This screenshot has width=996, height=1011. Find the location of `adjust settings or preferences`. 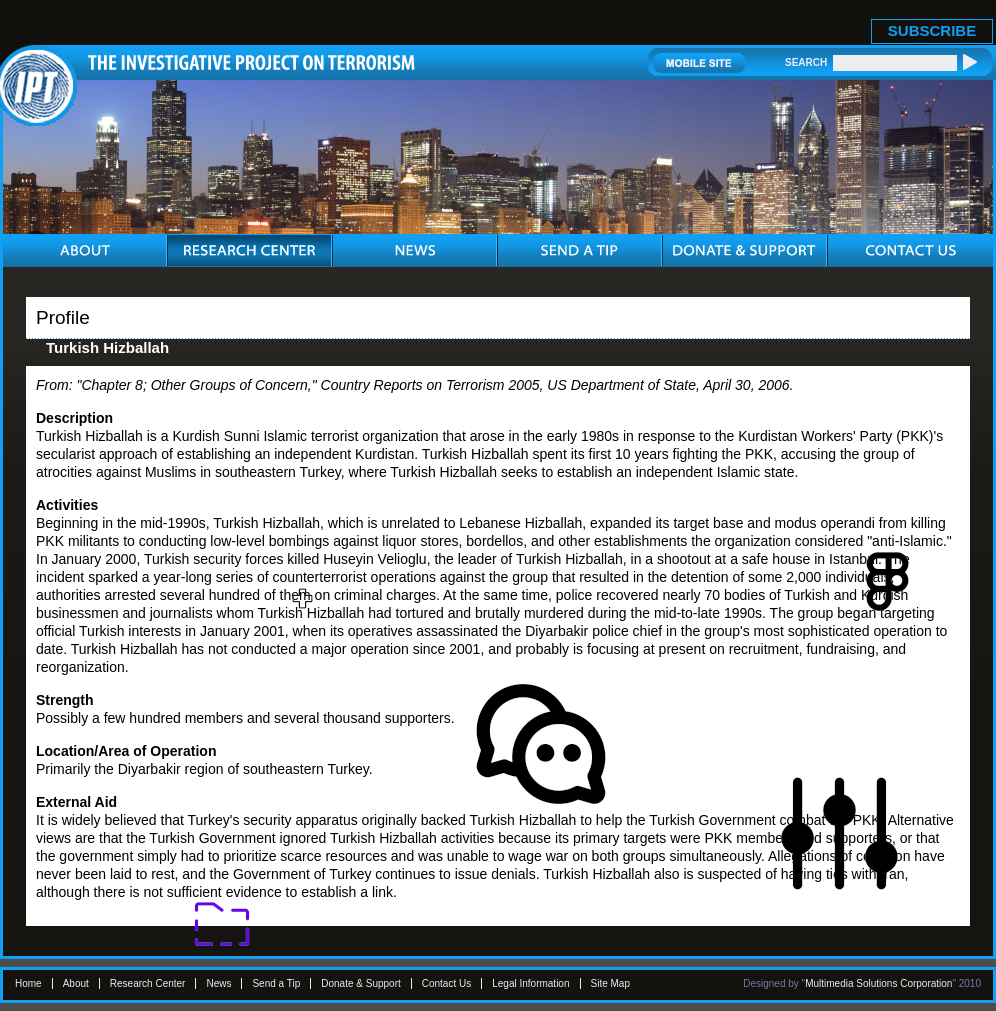

adjust settings or preferences is located at coordinates (839, 833).